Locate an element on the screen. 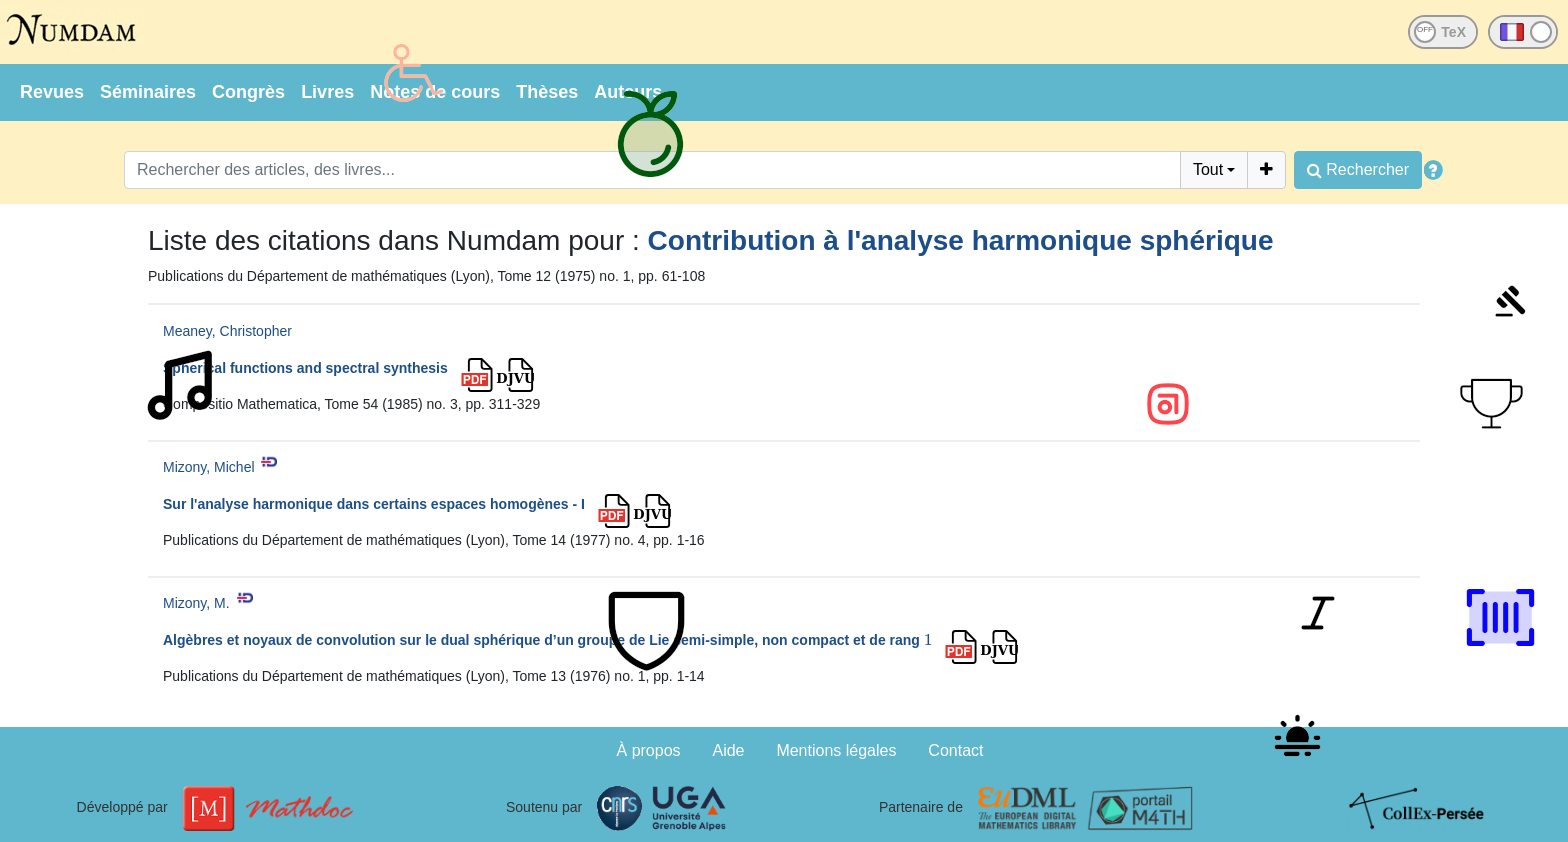 This screenshot has height=842, width=1568. access music library or audio files is located at coordinates (183, 386).